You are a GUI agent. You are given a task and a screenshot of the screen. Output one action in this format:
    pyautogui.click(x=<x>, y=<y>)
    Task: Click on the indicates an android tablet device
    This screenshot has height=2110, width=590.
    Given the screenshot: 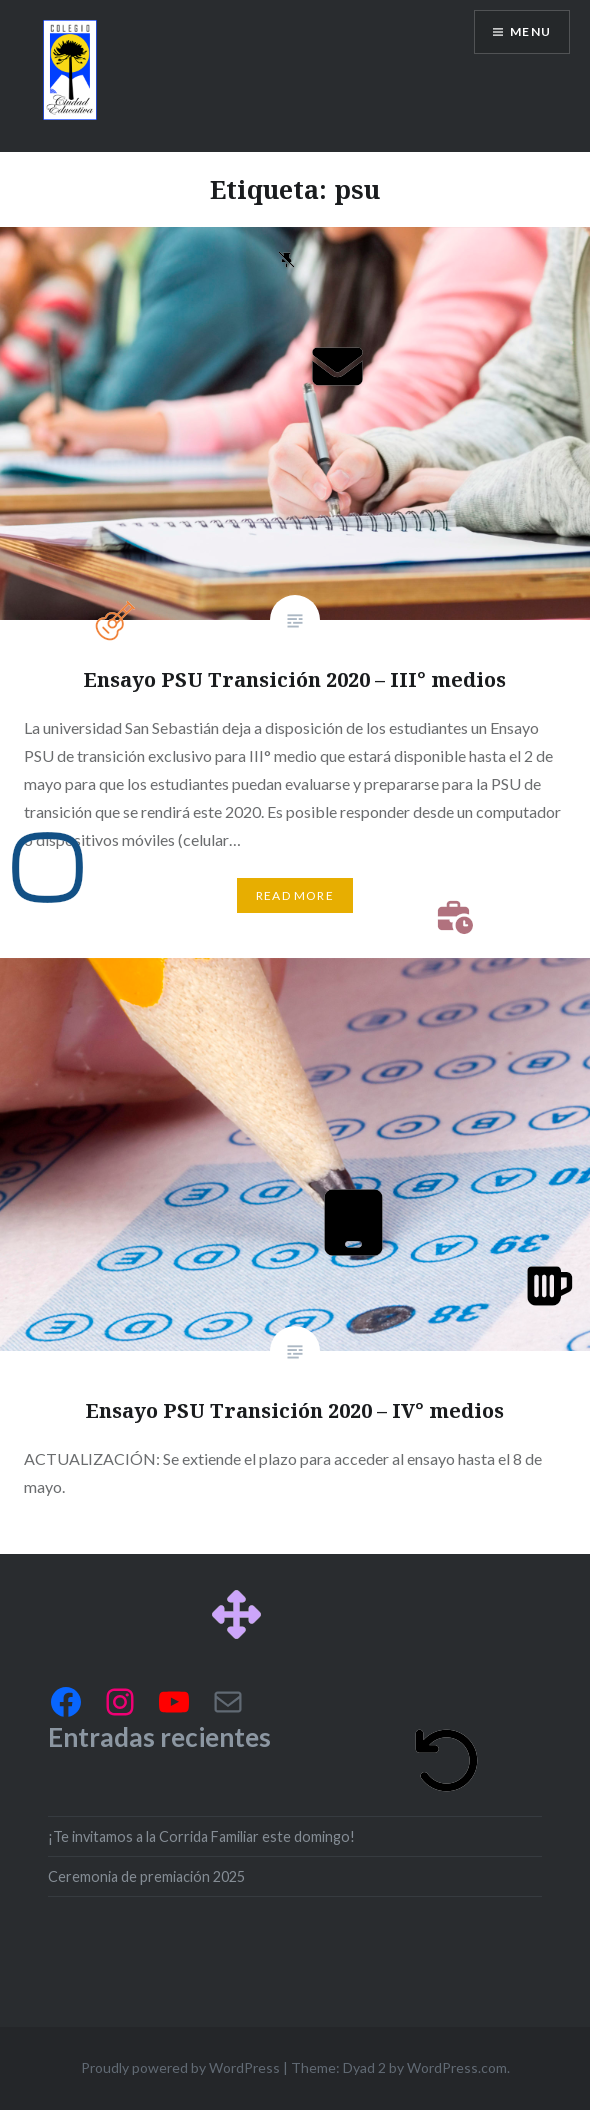 What is the action you would take?
    pyautogui.click(x=353, y=1222)
    